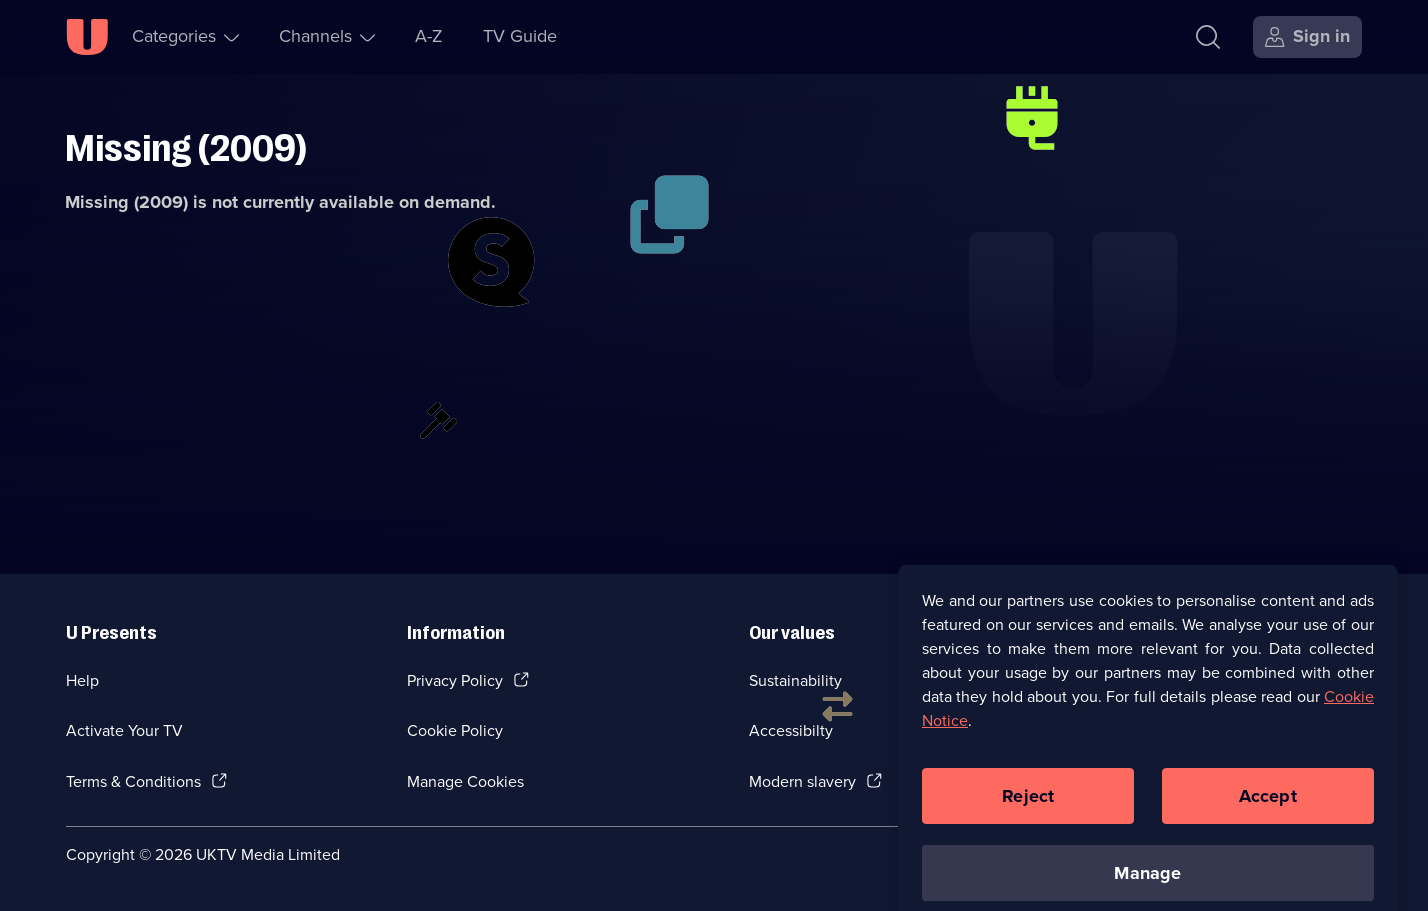 This screenshot has width=1428, height=911. Describe the element at coordinates (1032, 118) in the screenshot. I see `connect to a power source` at that location.